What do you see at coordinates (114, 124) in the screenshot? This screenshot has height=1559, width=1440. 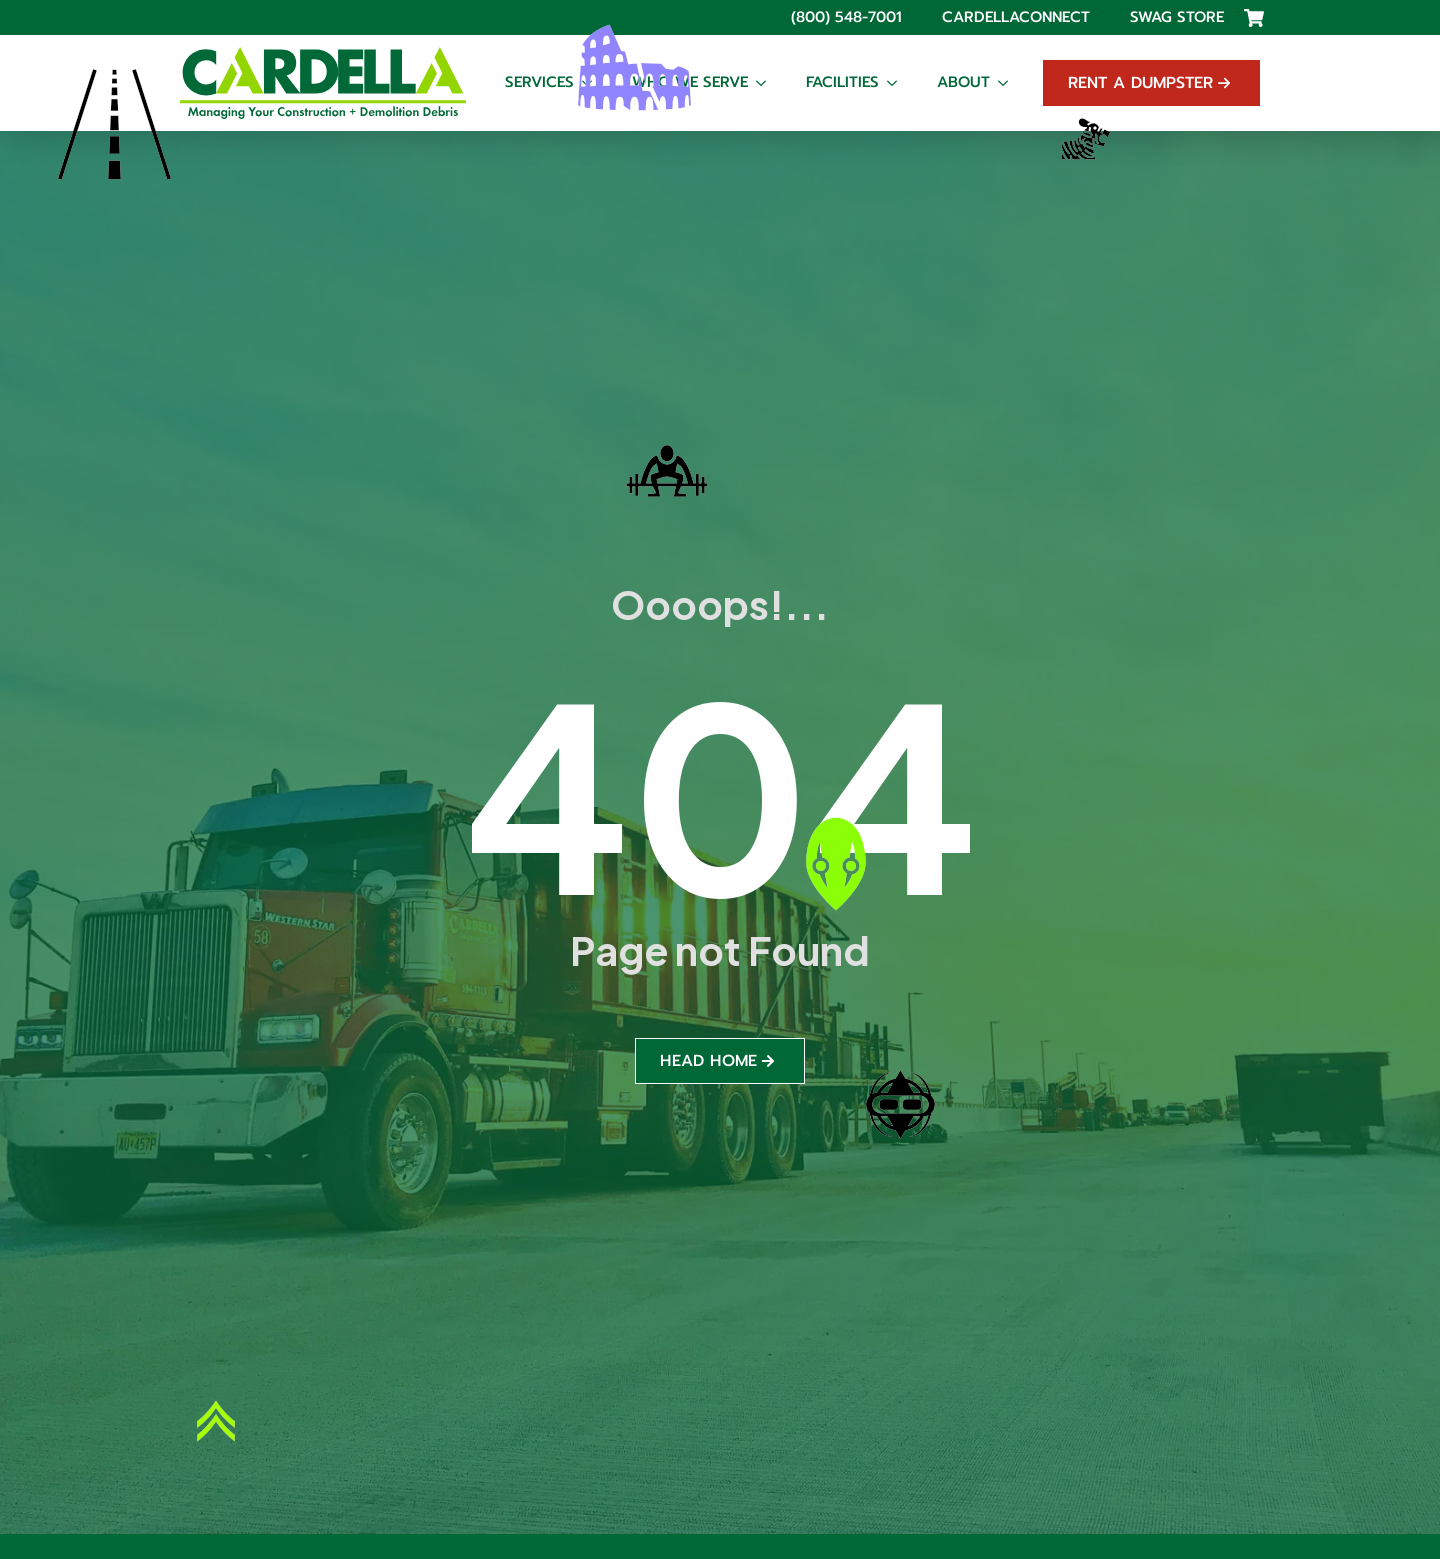 I see `view directions or navigation options` at bounding box center [114, 124].